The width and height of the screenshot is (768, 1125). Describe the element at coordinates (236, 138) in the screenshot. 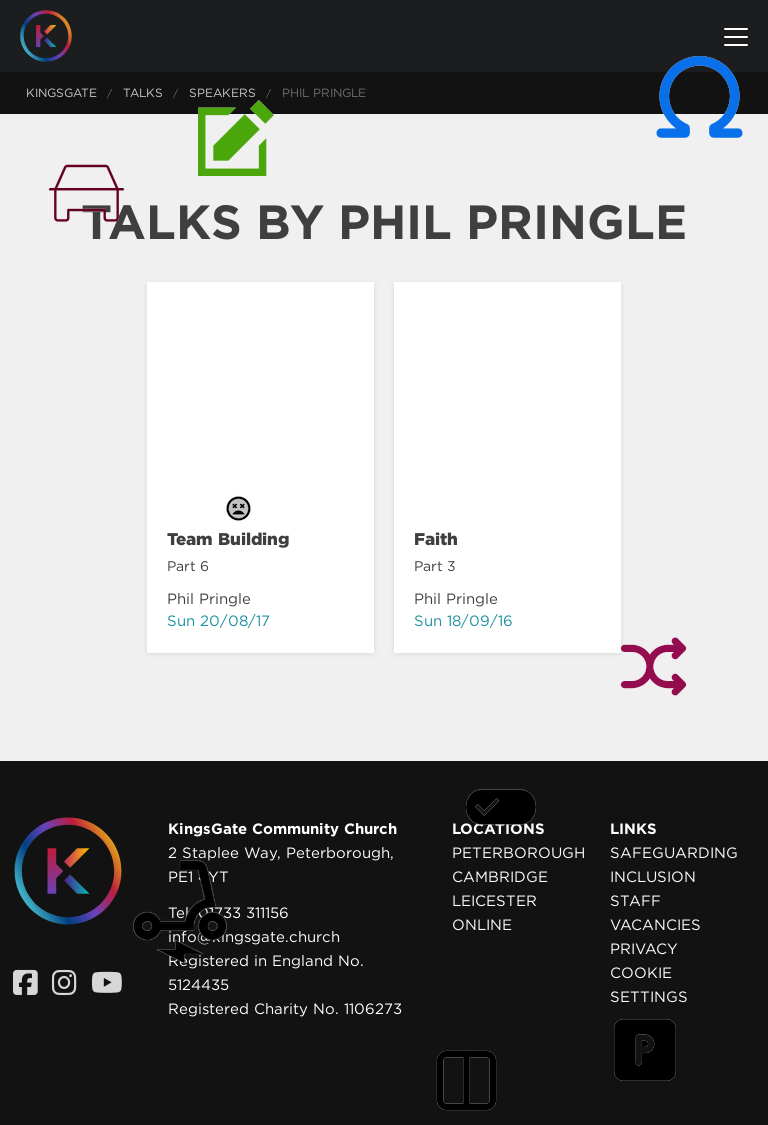

I see `compose a new message or document` at that location.